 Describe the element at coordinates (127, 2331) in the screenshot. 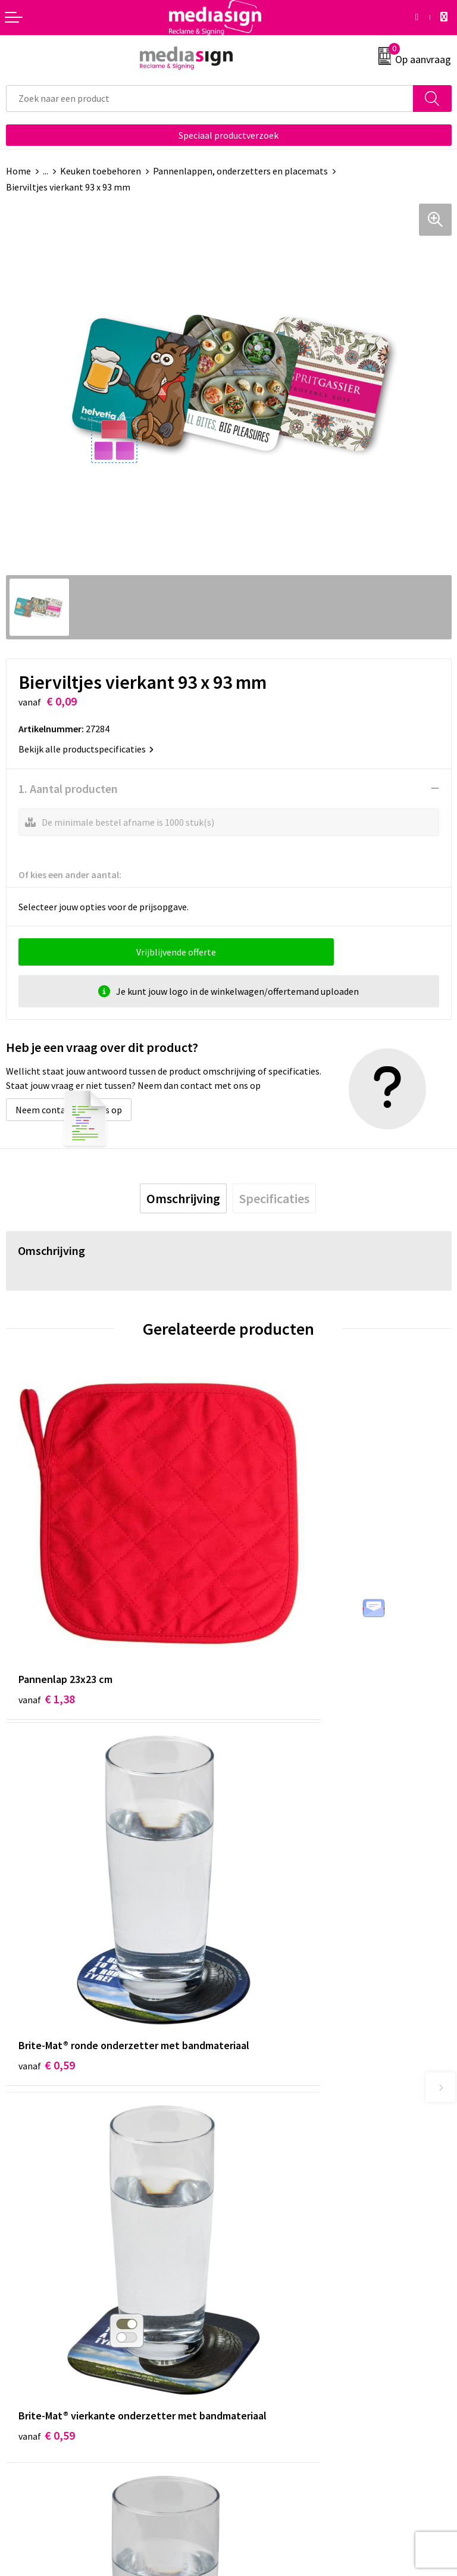

I see `open unity tweak tool settings` at that location.